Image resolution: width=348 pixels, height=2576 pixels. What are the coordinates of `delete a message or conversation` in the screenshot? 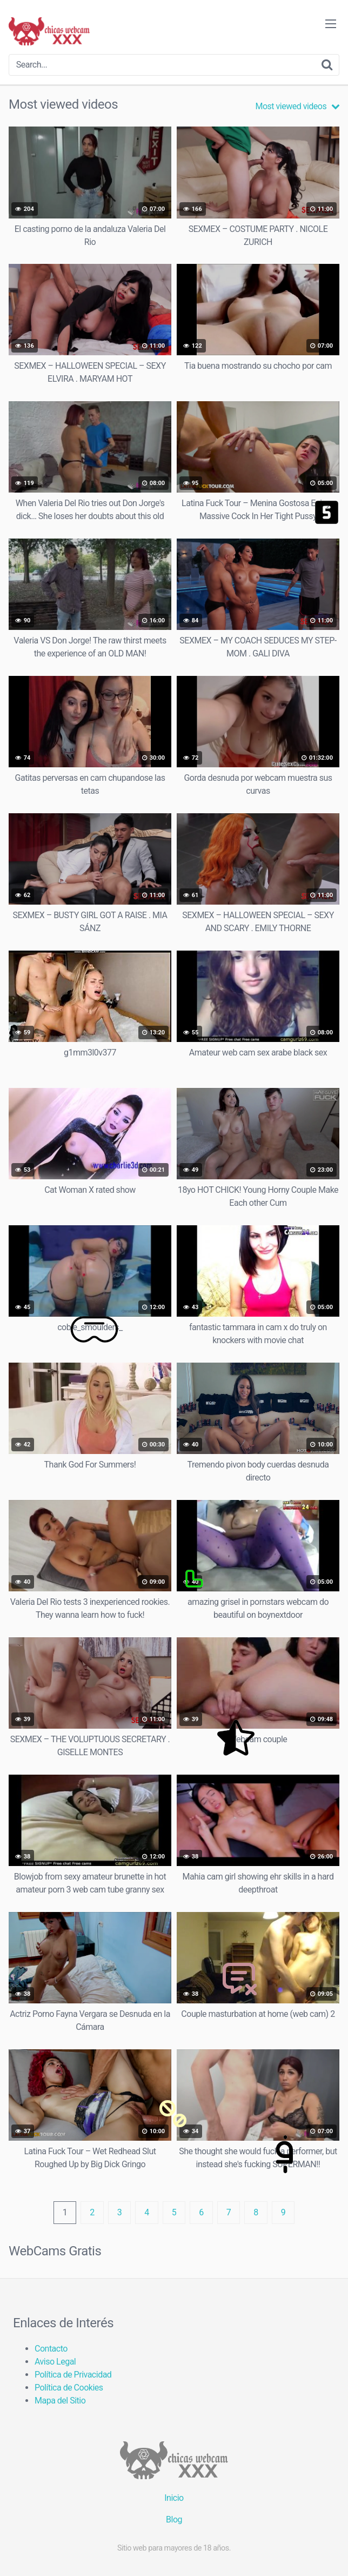 It's located at (239, 1977).